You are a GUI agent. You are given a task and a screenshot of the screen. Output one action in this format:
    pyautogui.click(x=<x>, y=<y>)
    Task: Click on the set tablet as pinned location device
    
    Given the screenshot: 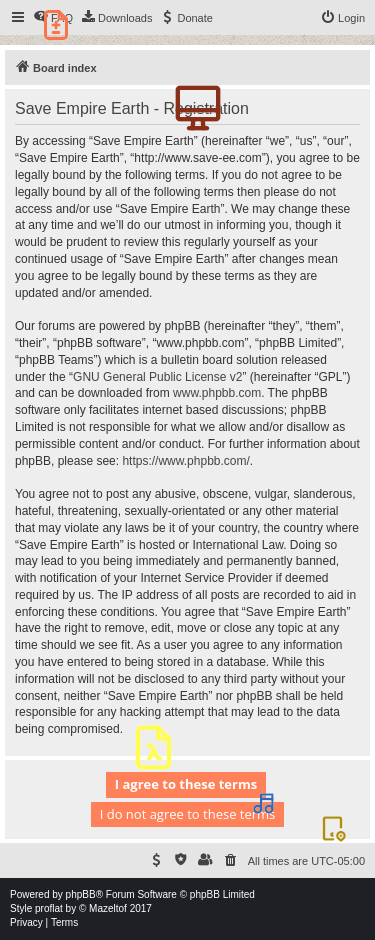 What is the action you would take?
    pyautogui.click(x=332, y=828)
    